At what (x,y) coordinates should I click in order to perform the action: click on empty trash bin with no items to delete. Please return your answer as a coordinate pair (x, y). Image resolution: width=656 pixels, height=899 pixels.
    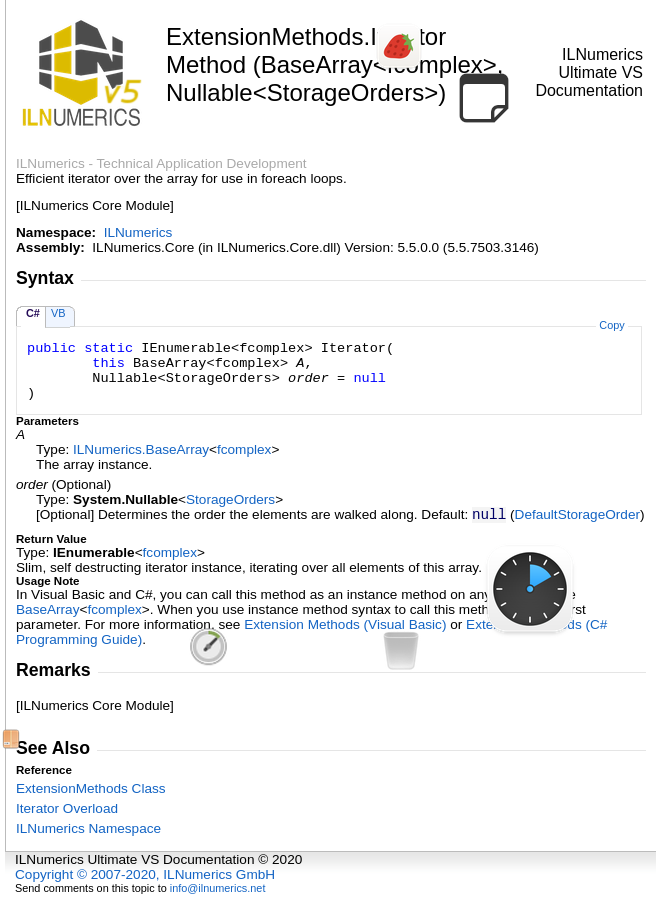
    Looking at the image, I should click on (401, 650).